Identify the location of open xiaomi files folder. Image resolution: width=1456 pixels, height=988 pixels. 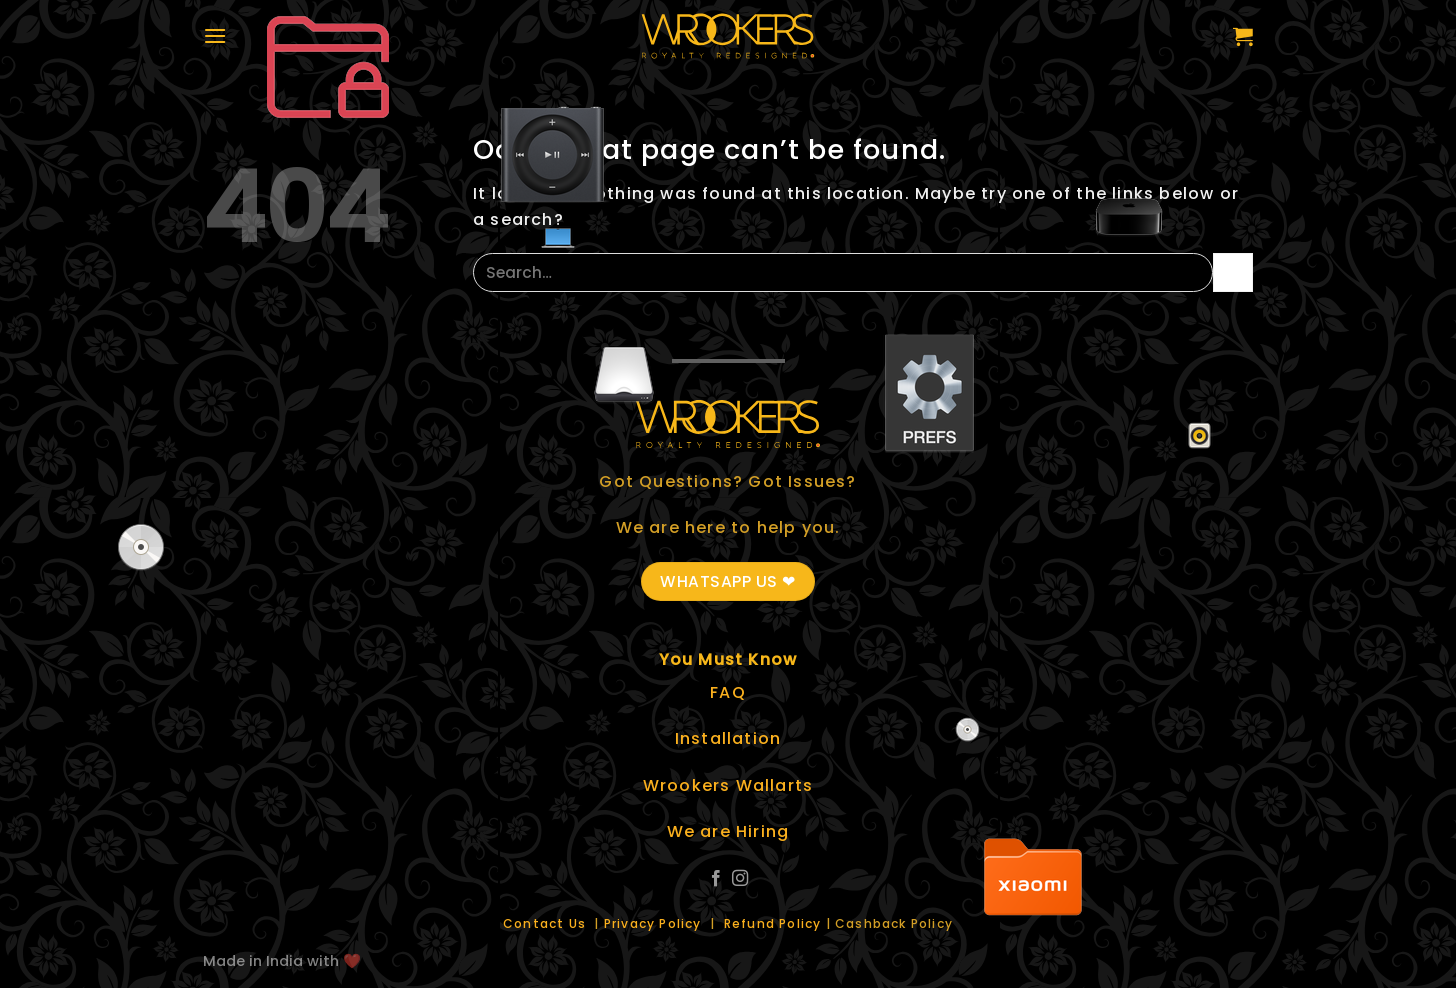
(1032, 879).